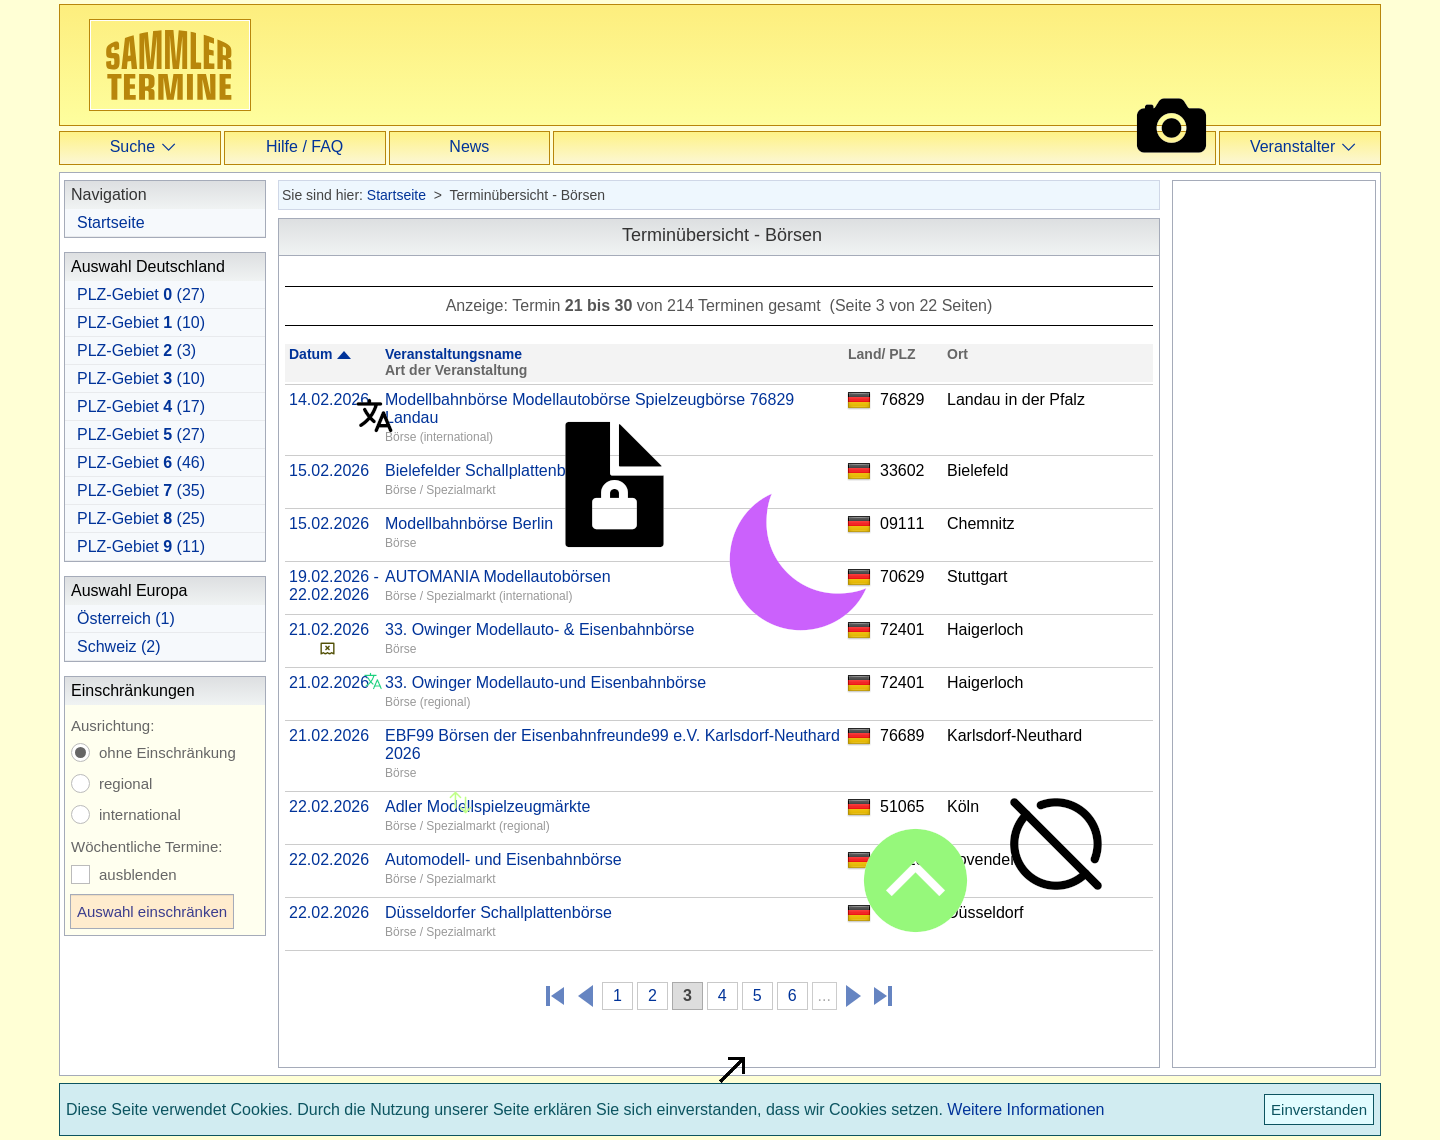 This screenshot has width=1440, height=1140. What do you see at coordinates (614, 484) in the screenshot?
I see `view a protected or encrypted document` at bounding box center [614, 484].